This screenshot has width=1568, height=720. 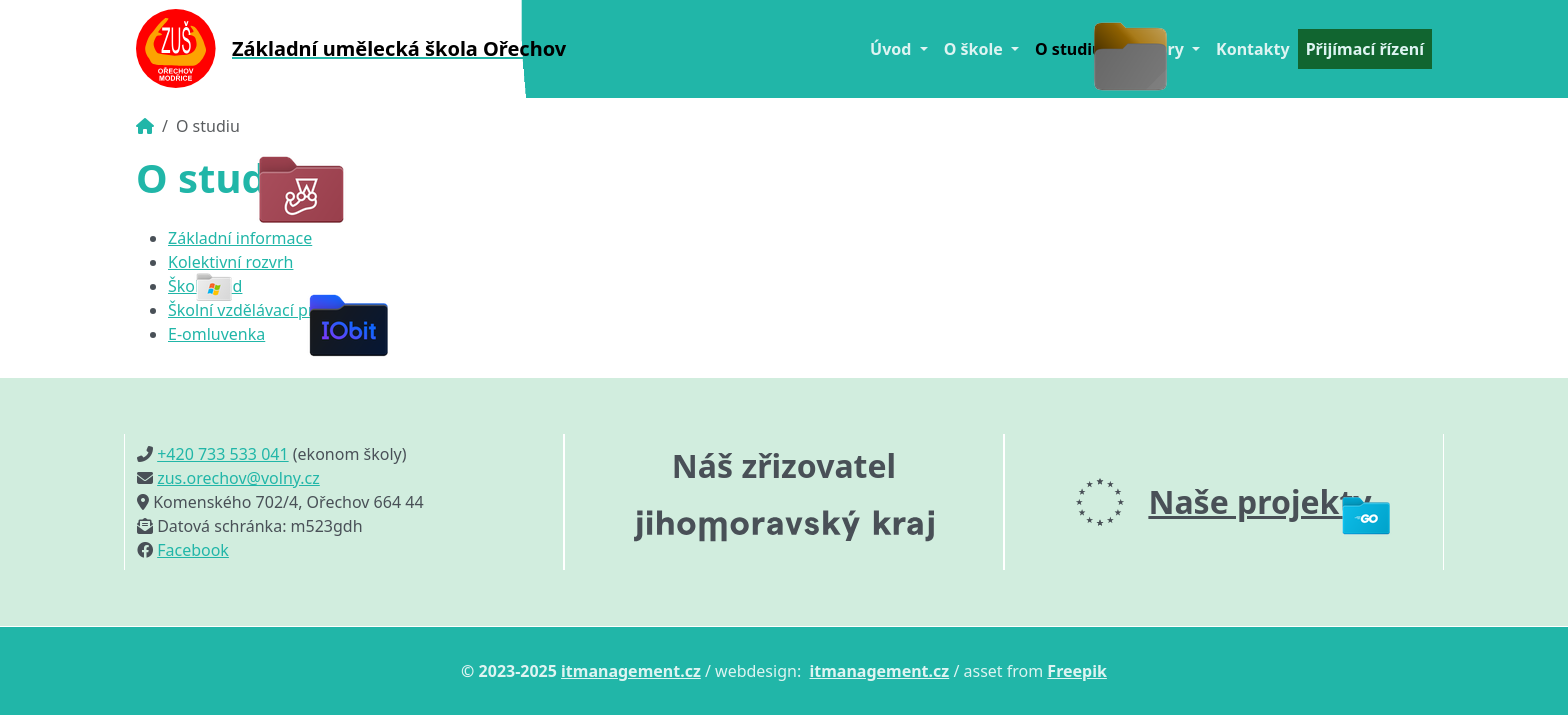 I want to click on open windows 7 system files folder, so click(x=214, y=288).